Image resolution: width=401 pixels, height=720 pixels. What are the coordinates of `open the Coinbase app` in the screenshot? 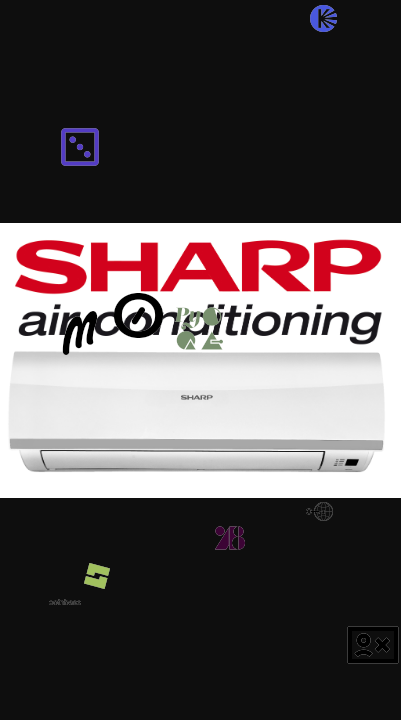 It's located at (65, 602).